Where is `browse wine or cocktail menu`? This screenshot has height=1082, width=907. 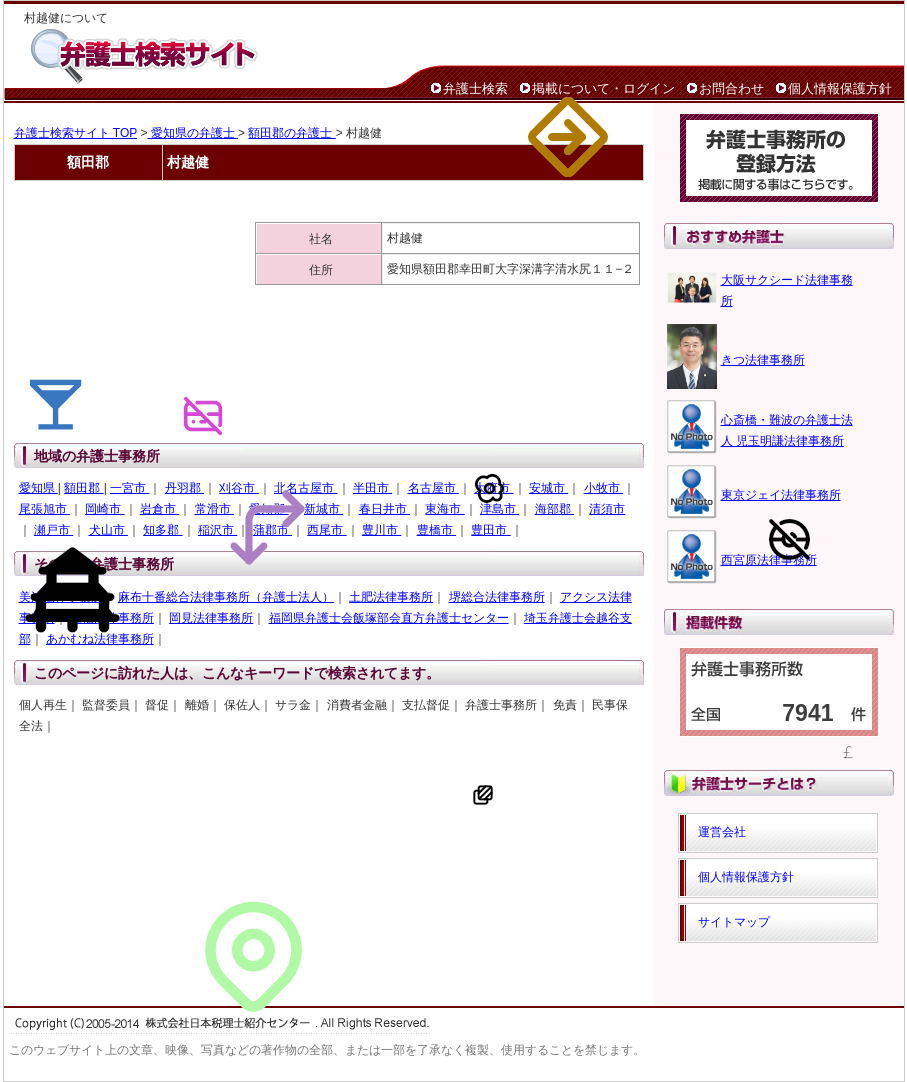
browse wine or cocktail menu is located at coordinates (55, 404).